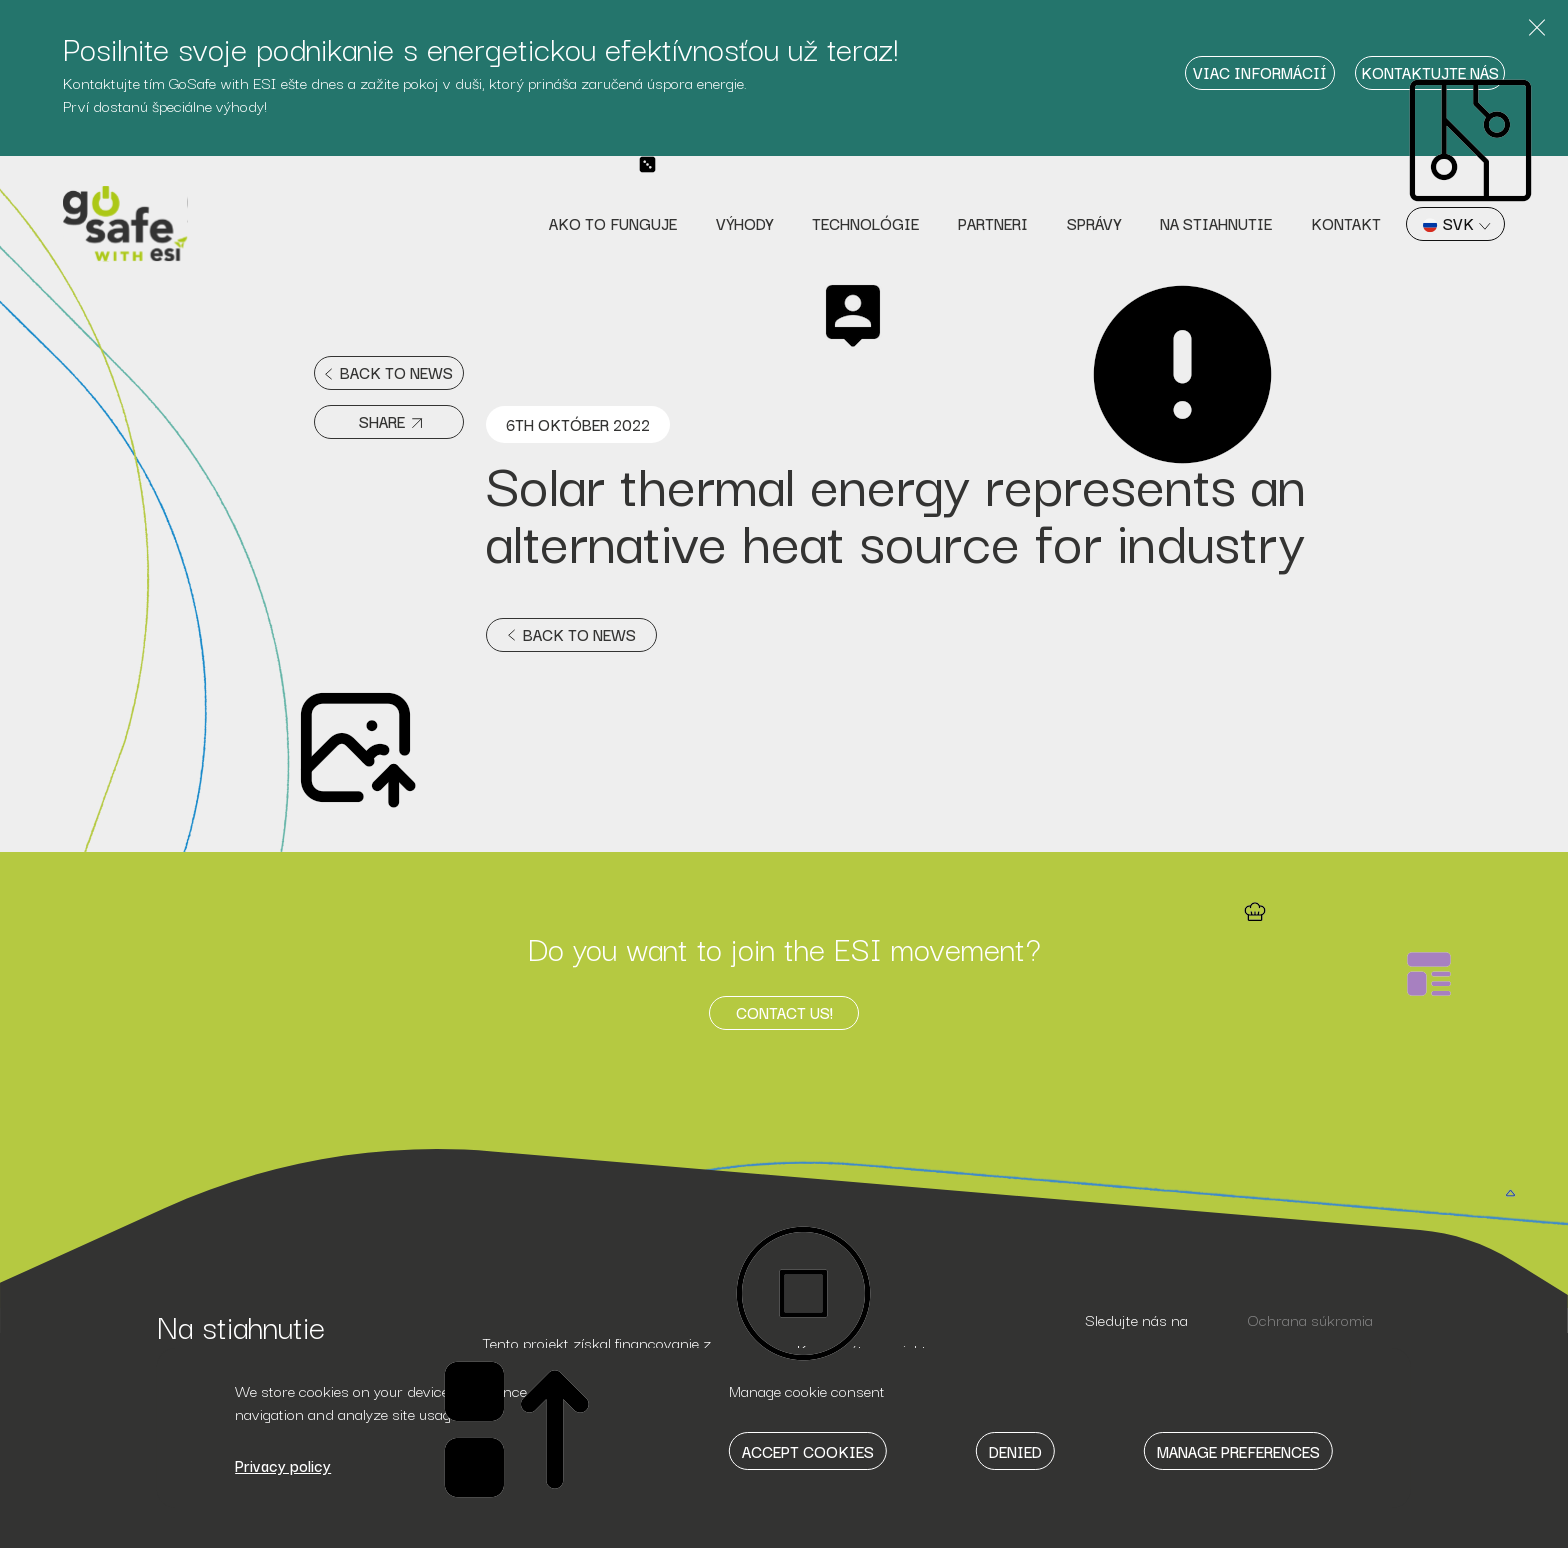  I want to click on indicates an error or warning state, so click(1182, 374).